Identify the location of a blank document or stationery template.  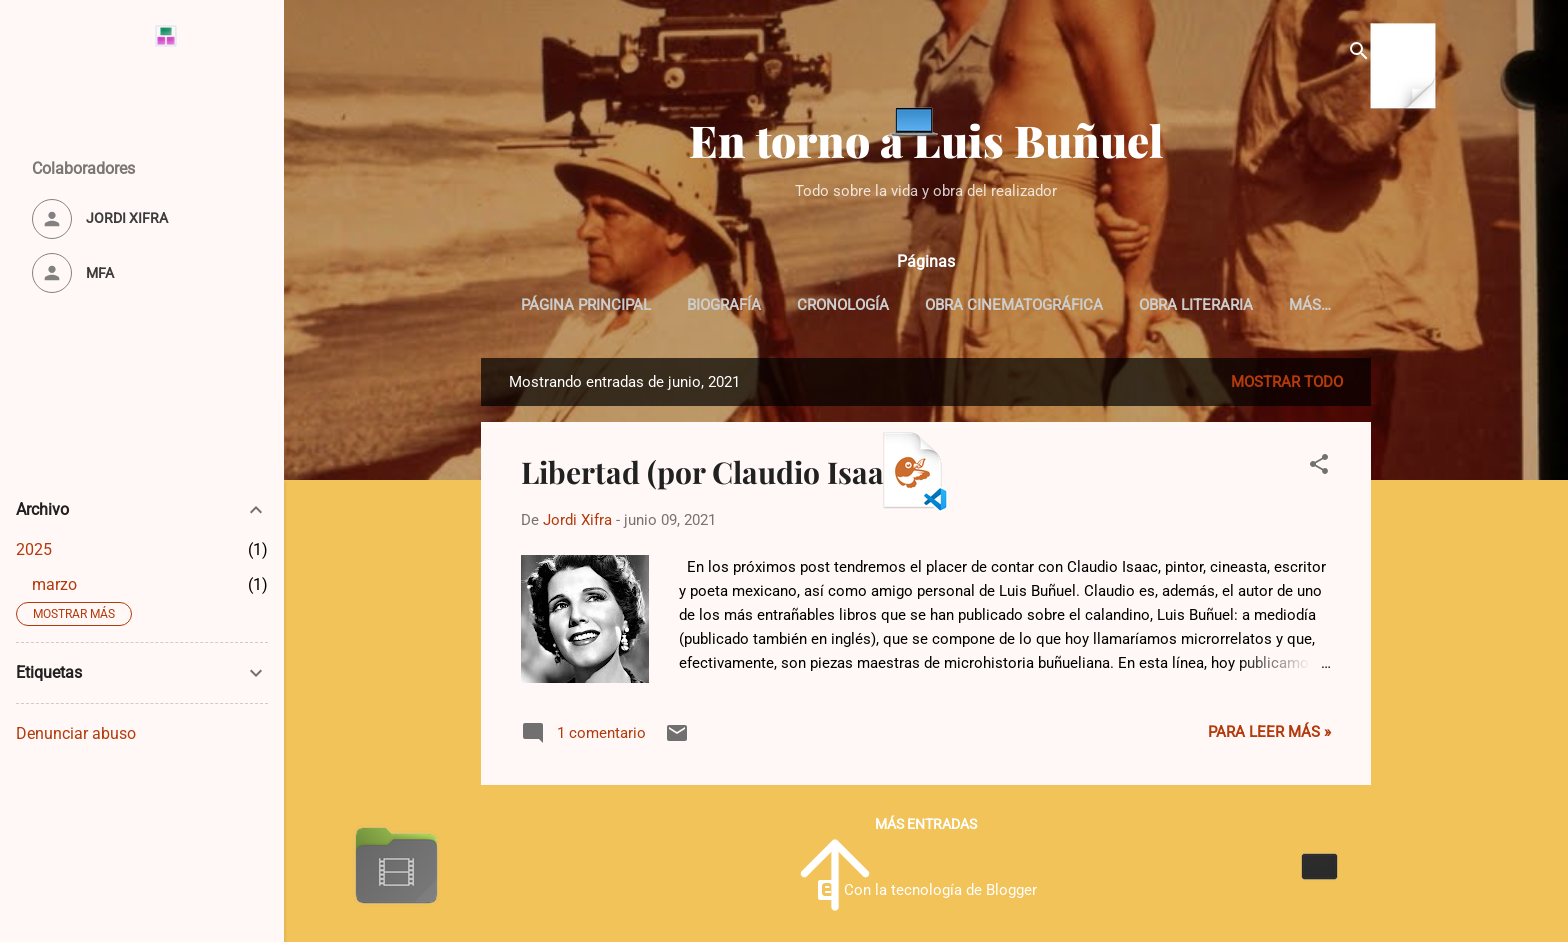
(1403, 68).